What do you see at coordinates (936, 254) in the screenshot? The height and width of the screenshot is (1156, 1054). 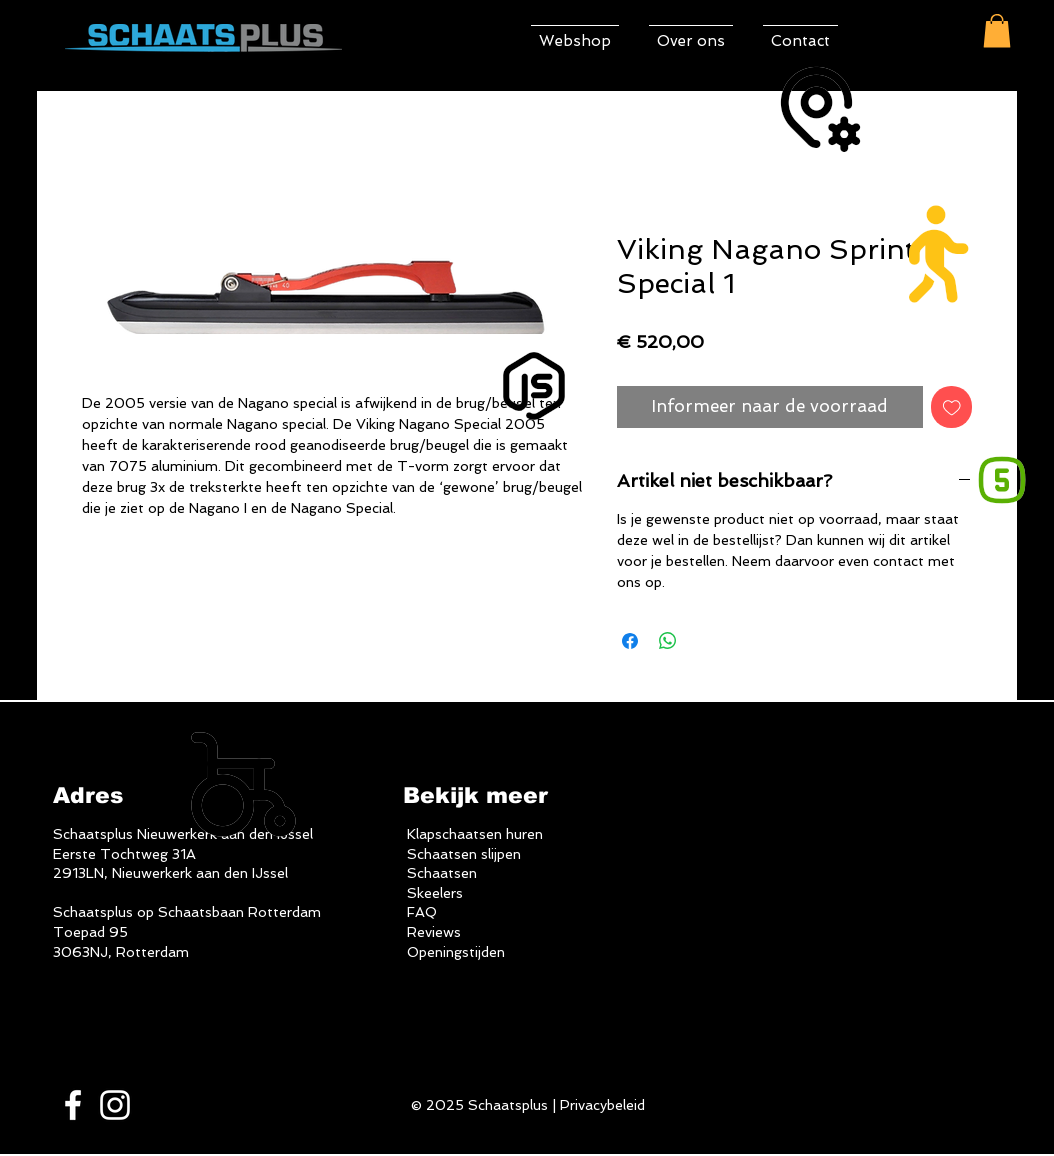 I see `walking directions or pedestrian navigation mode` at bounding box center [936, 254].